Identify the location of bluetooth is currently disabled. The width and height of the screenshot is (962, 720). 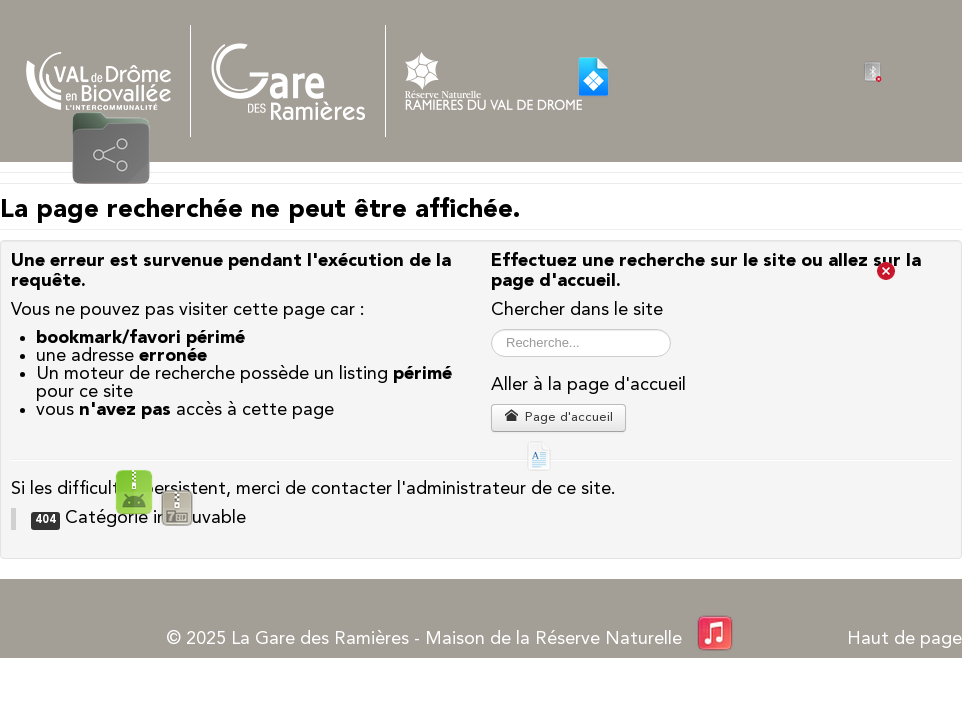
(872, 71).